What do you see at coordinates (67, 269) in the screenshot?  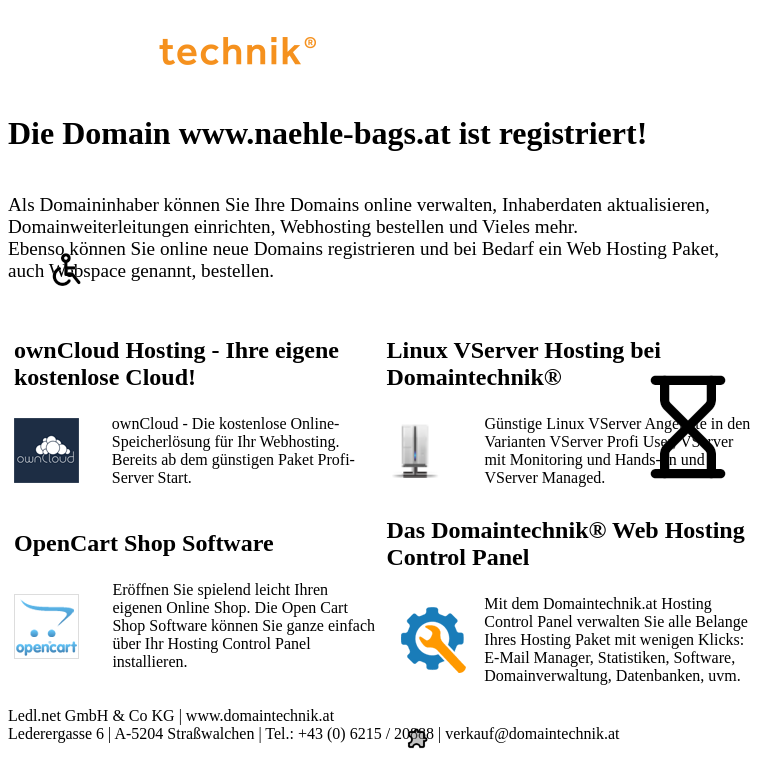 I see `accessibility options or settings` at bounding box center [67, 269].